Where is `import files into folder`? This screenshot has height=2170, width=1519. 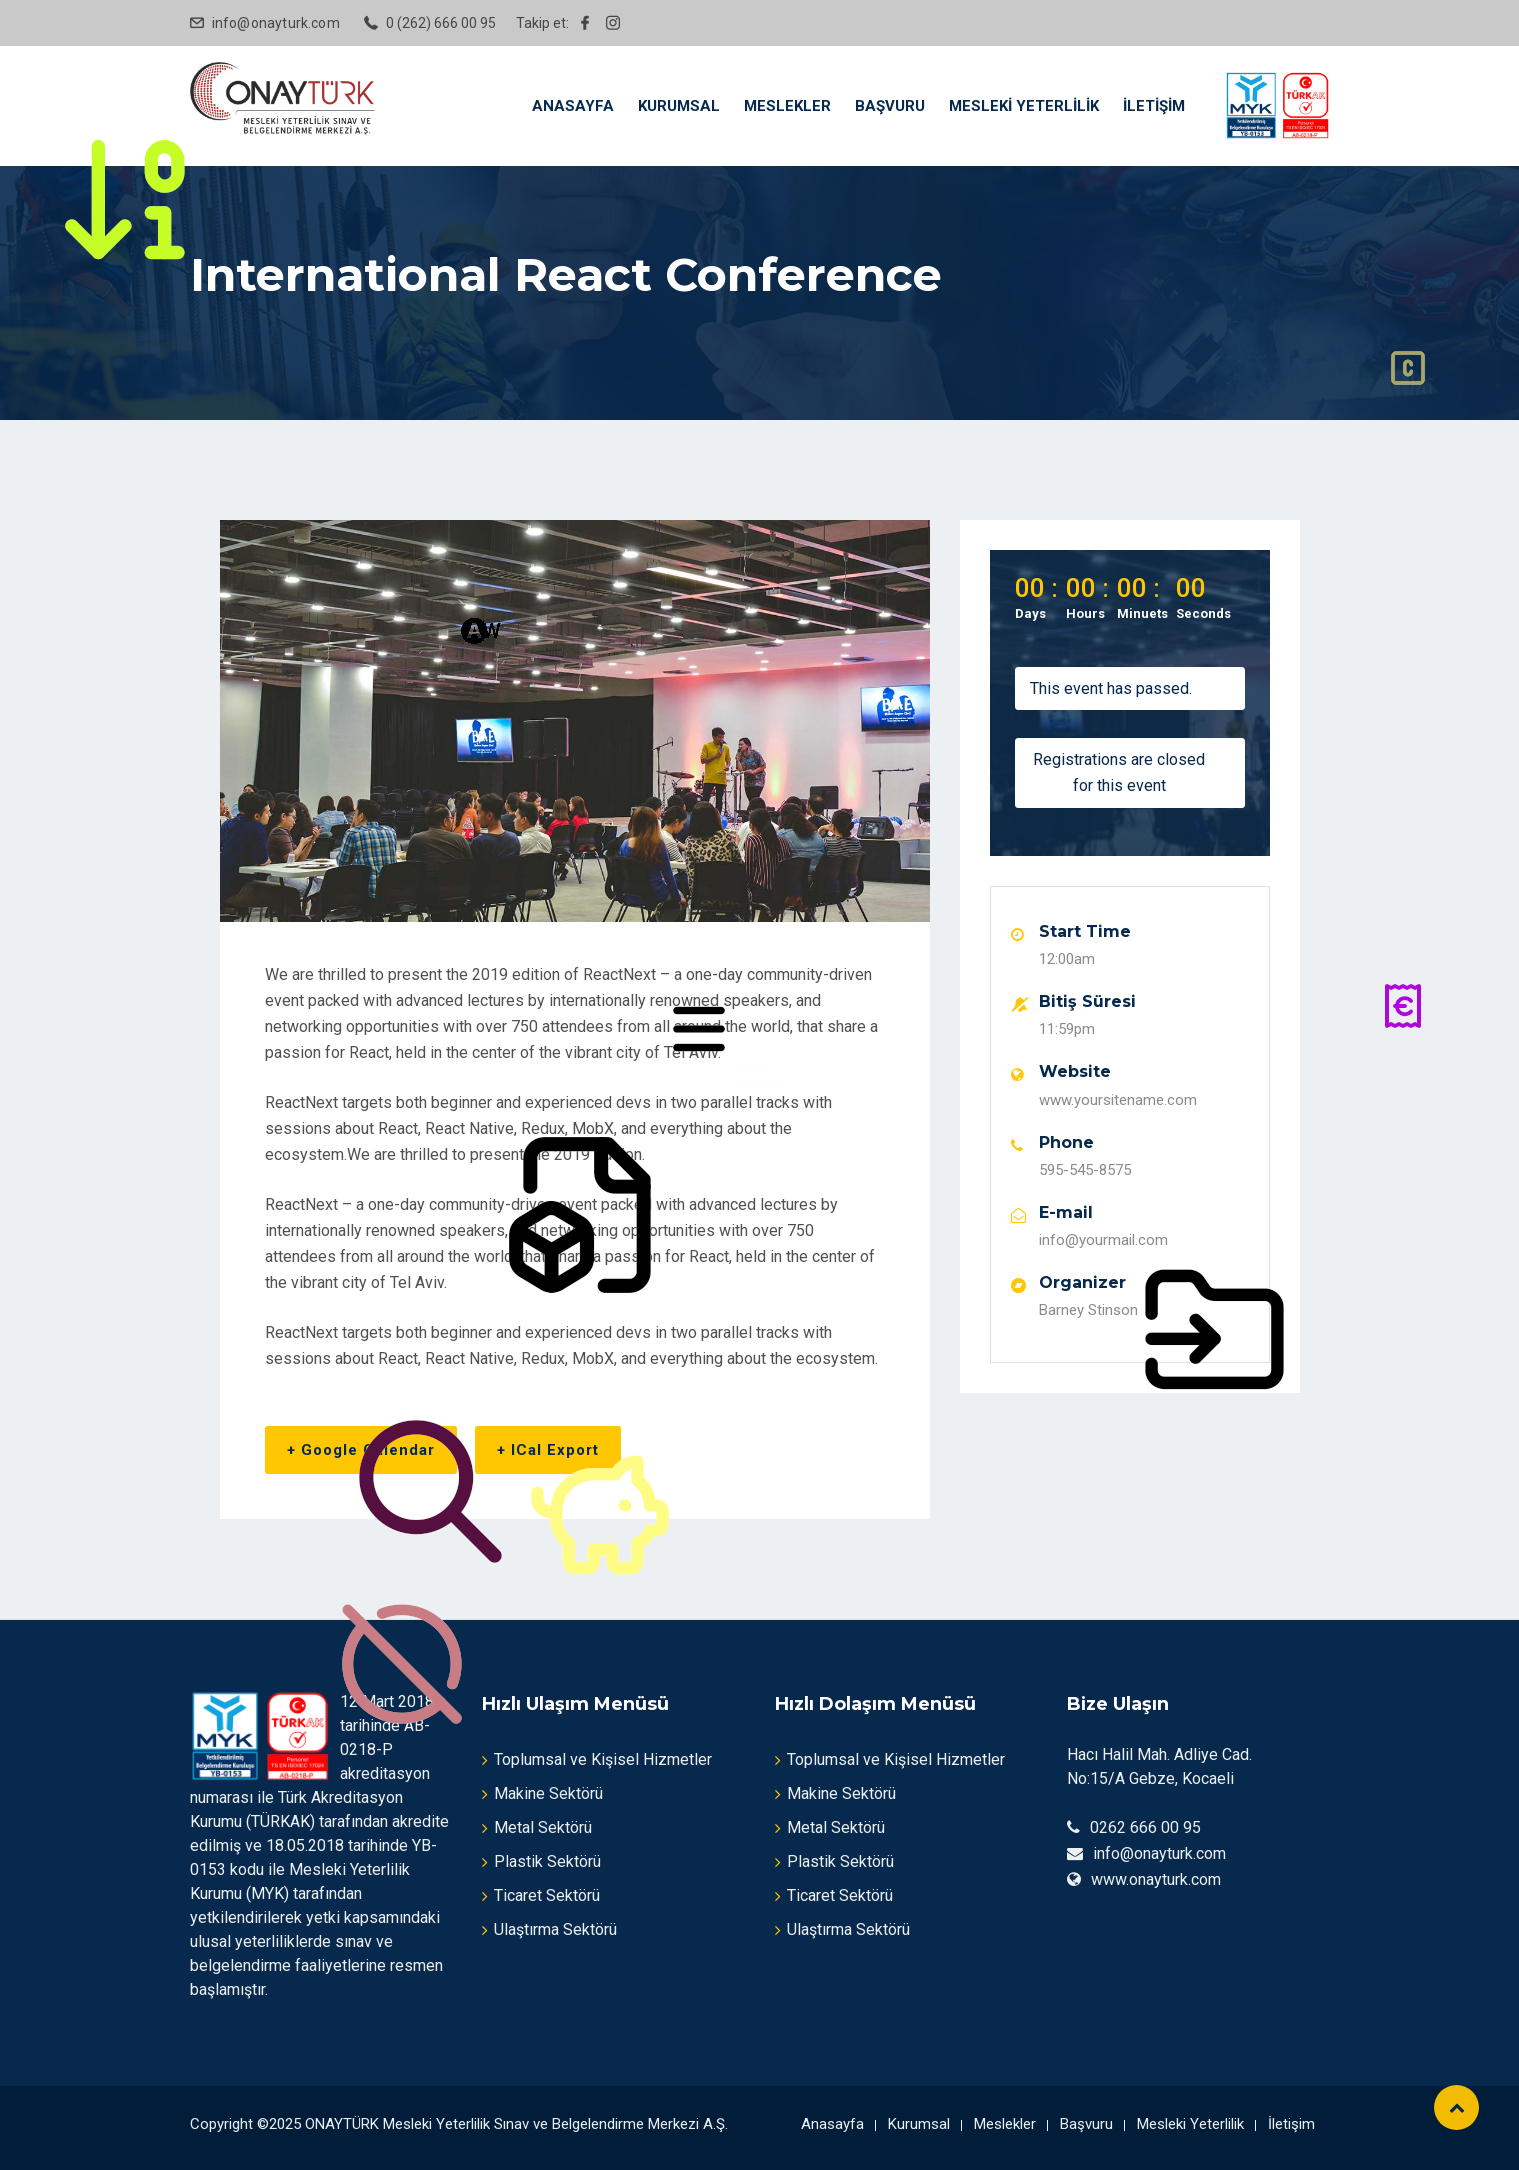 import files into folder is located at coordinates (1214, 1332).